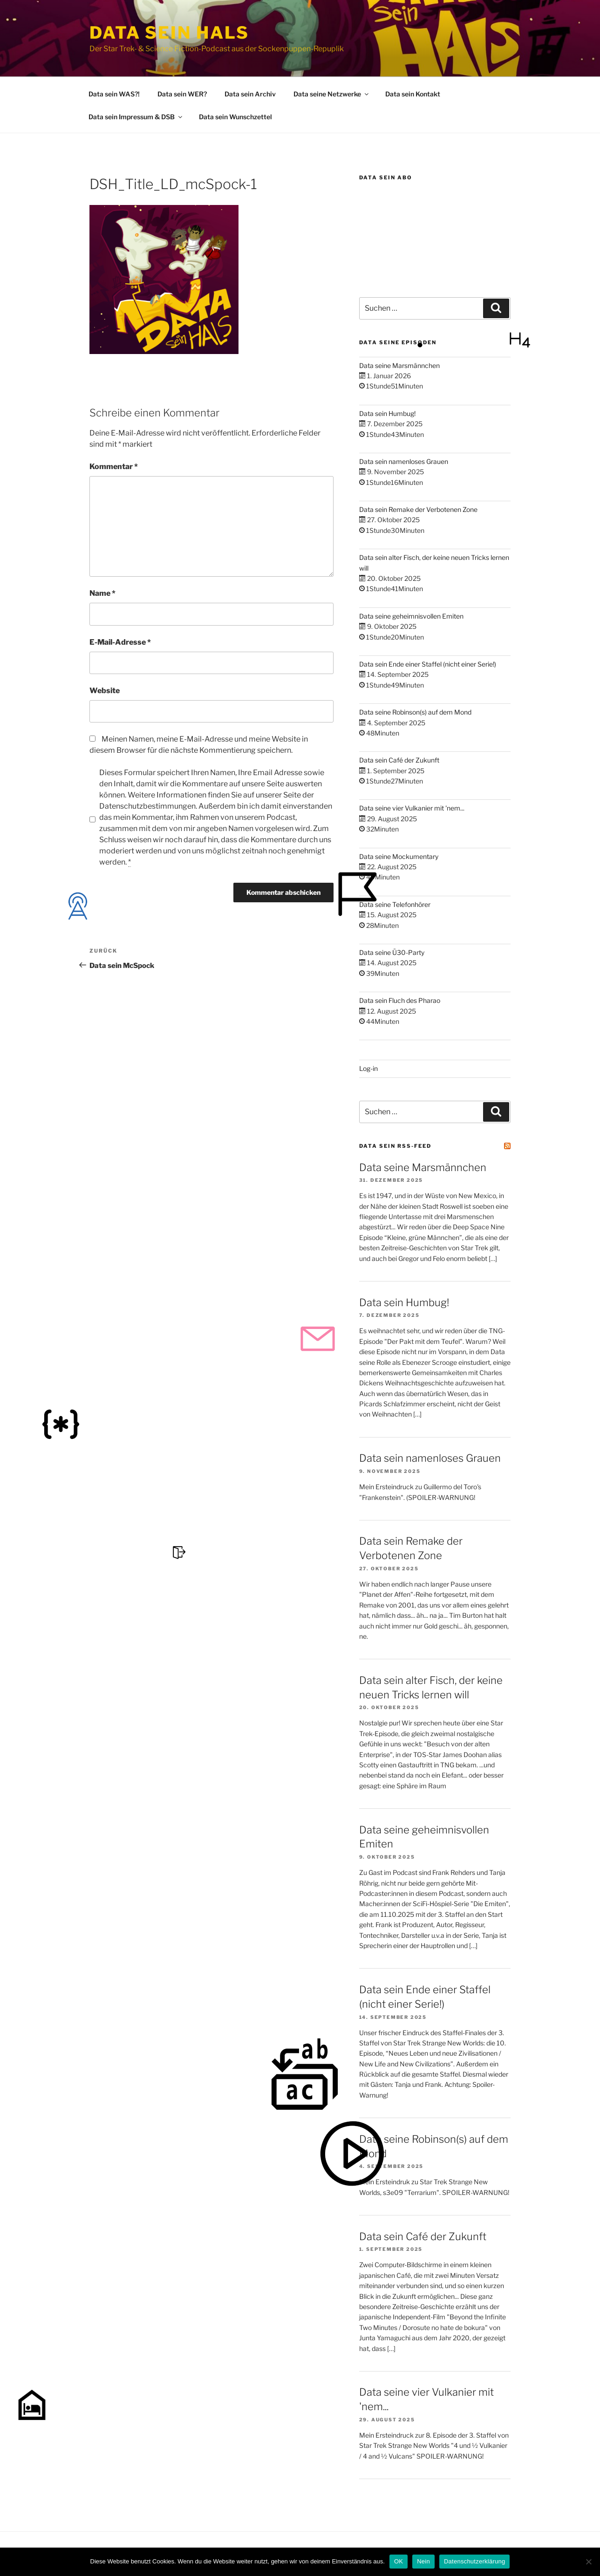 Image resolution: width=600 pixels, height=2576 pixels. What do you see at coordinates (32, 2405) in the screenshot?
I see `find nearby overnight shelters or accommodations` at bounding box center [32, 2405].